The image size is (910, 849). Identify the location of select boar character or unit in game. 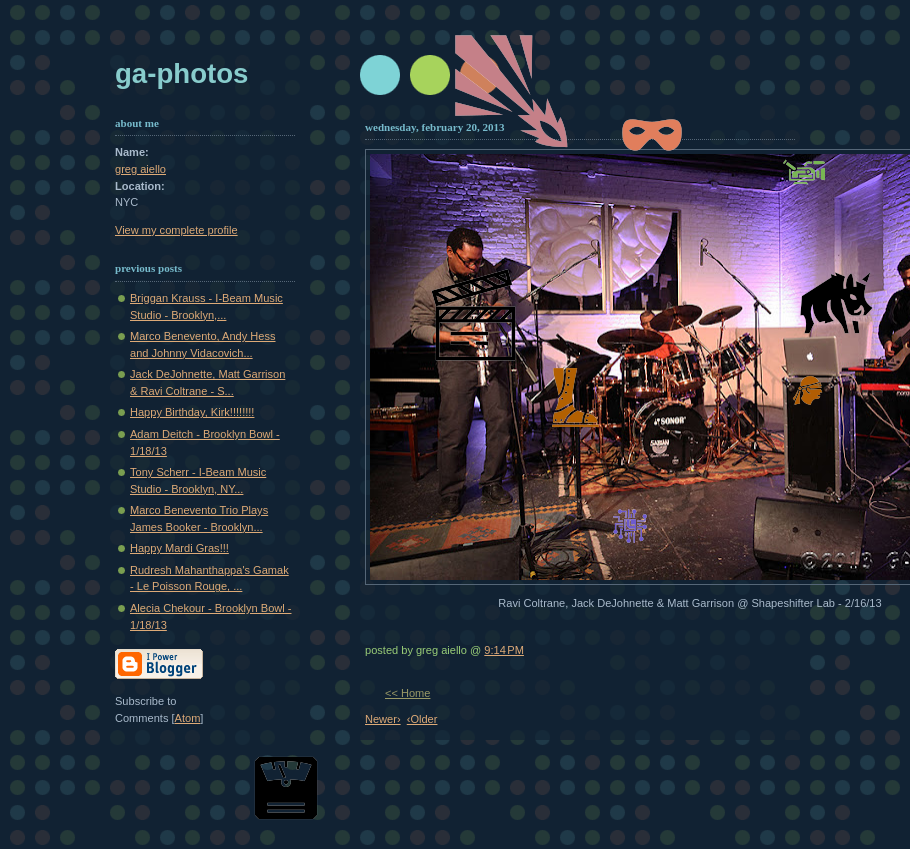
(836, 301).